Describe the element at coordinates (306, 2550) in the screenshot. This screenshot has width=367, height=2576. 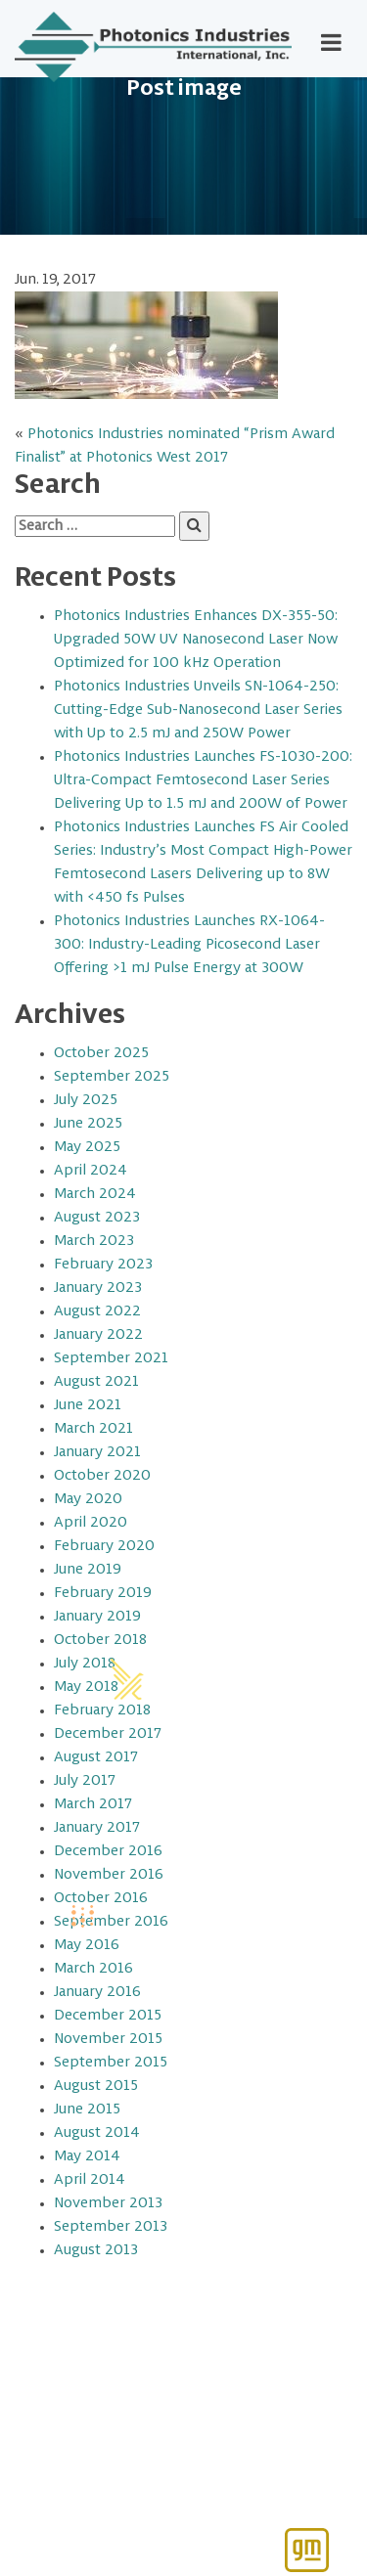
I see `general motors company logo` at that location.